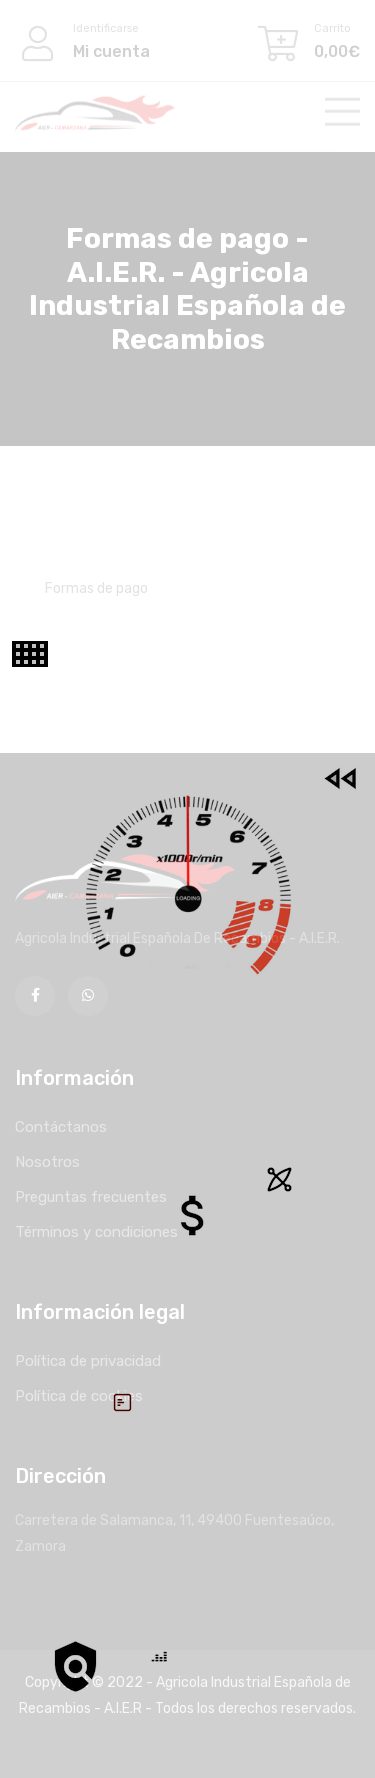 The image size is (375, 1778). What do you see at coordinates (341, 778) in the screenshot?
I see `rewind media playback` at bounding box center [341, 778].